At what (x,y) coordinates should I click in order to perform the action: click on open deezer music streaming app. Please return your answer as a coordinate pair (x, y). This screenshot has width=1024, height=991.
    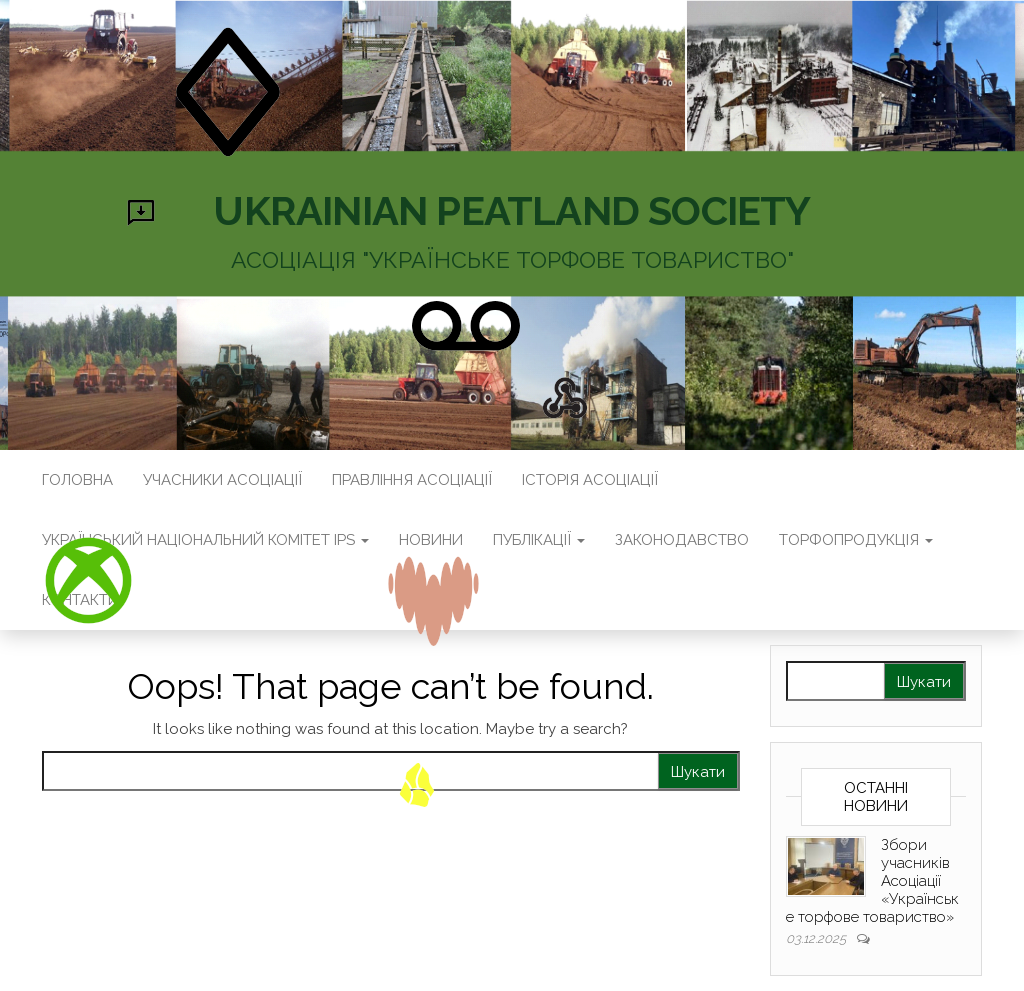
    Looking at the image, I should click on (433, 600).